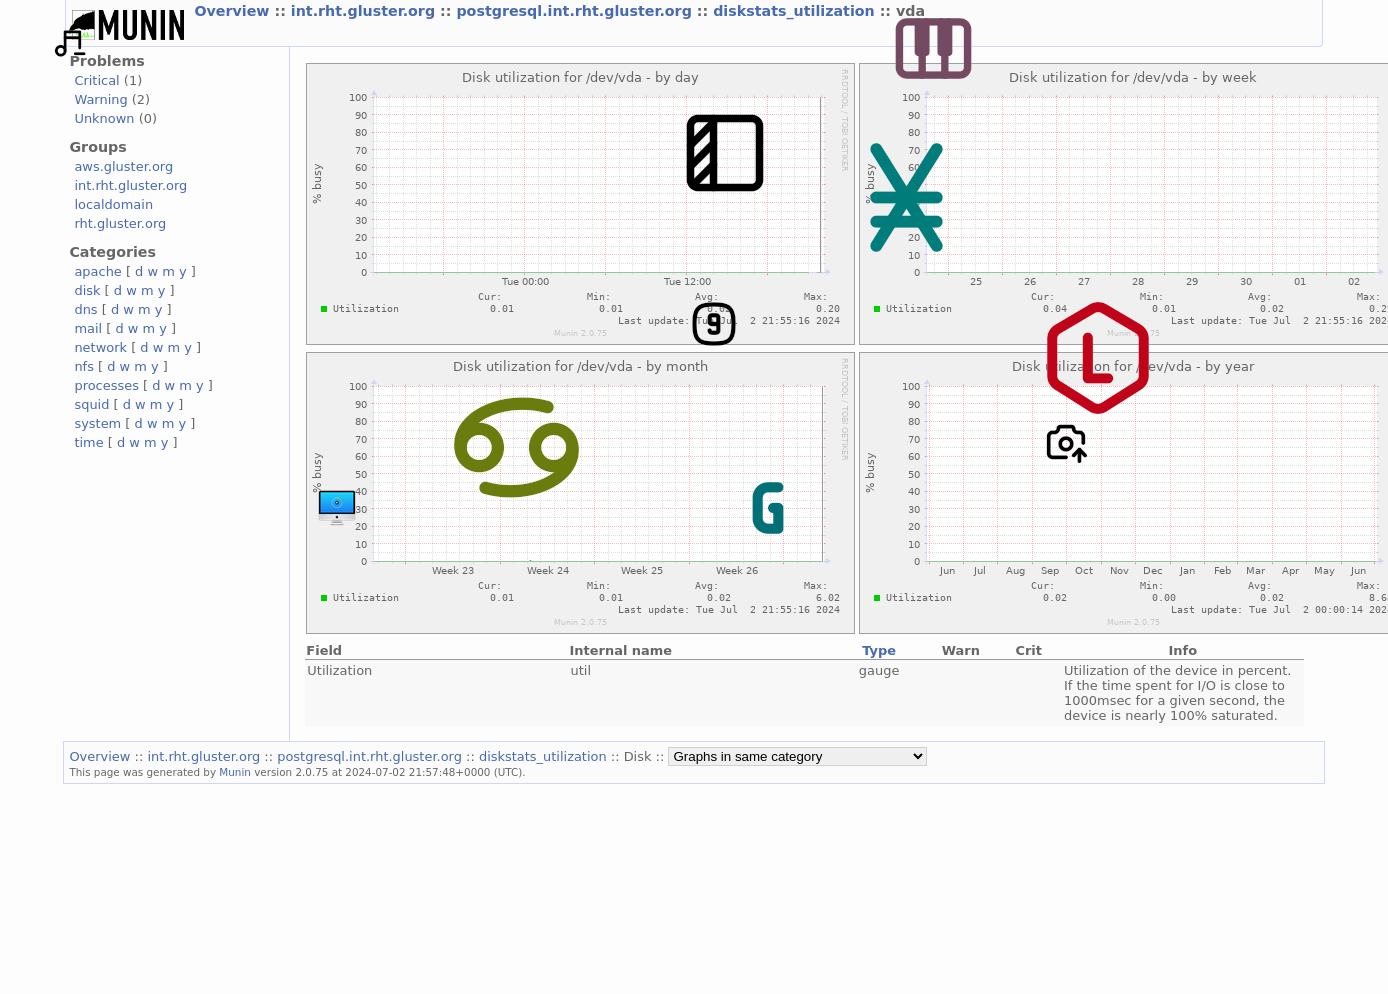 Image resolution: width=1388 pixels, height=994 pixels. What do you see at coordinates (714, 324) in the screenshot?
I see `indicates 9 items or notifications` at bounding box center [714, 324].